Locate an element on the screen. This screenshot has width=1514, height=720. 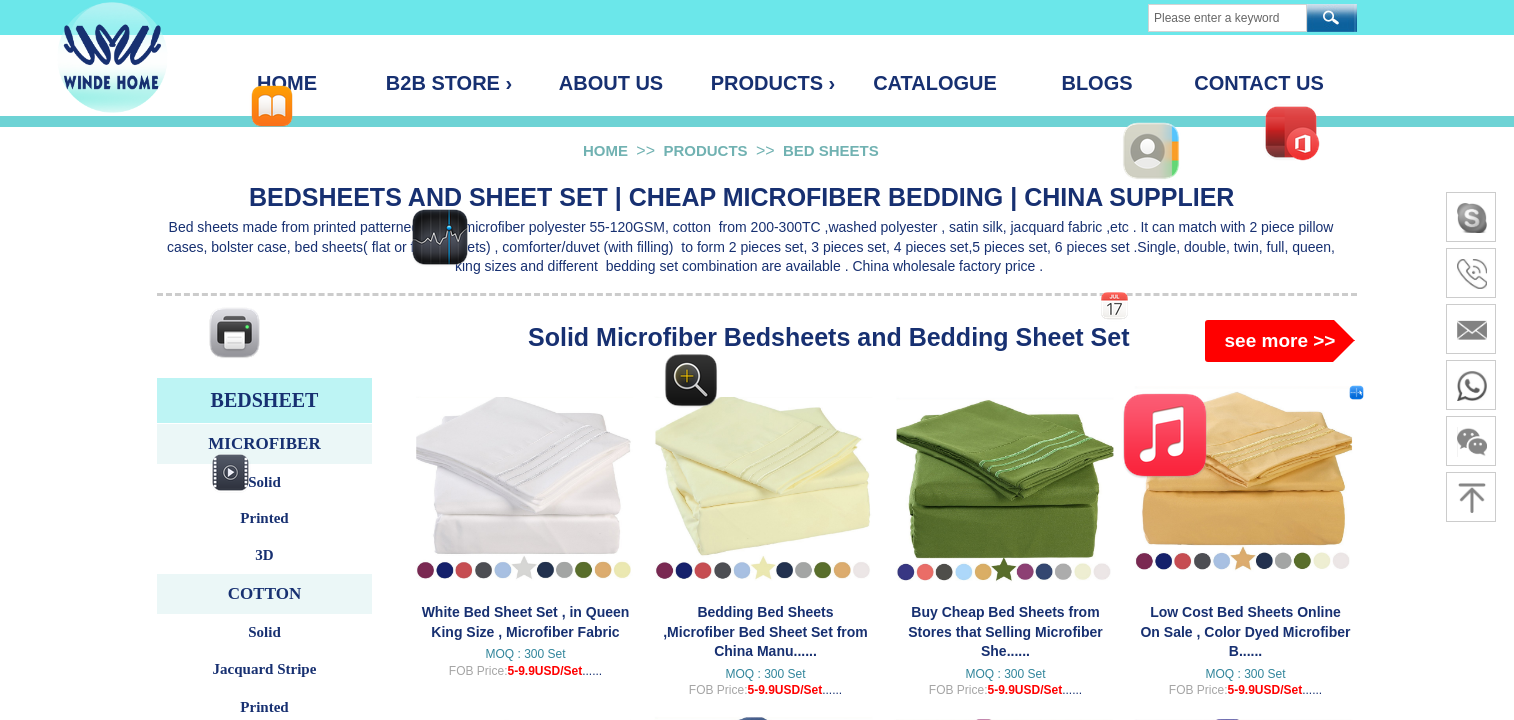
open Apple Books app is located at coordinates (272, 106).